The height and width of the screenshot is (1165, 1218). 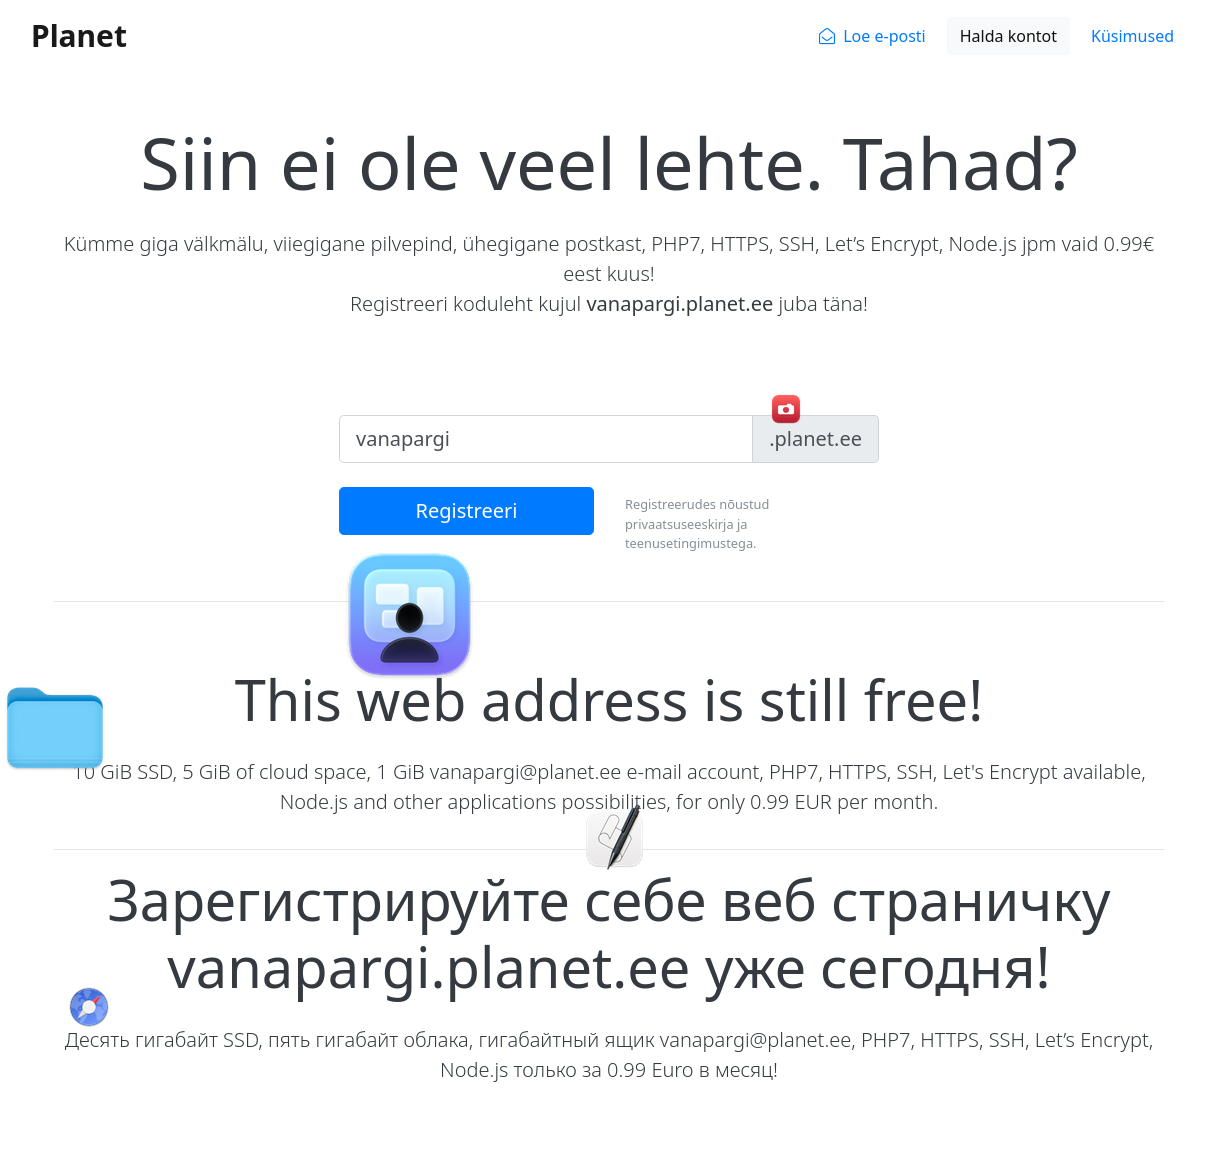 I want to click on open script editor to write or edit applescript code, so click(x=614, y=838).